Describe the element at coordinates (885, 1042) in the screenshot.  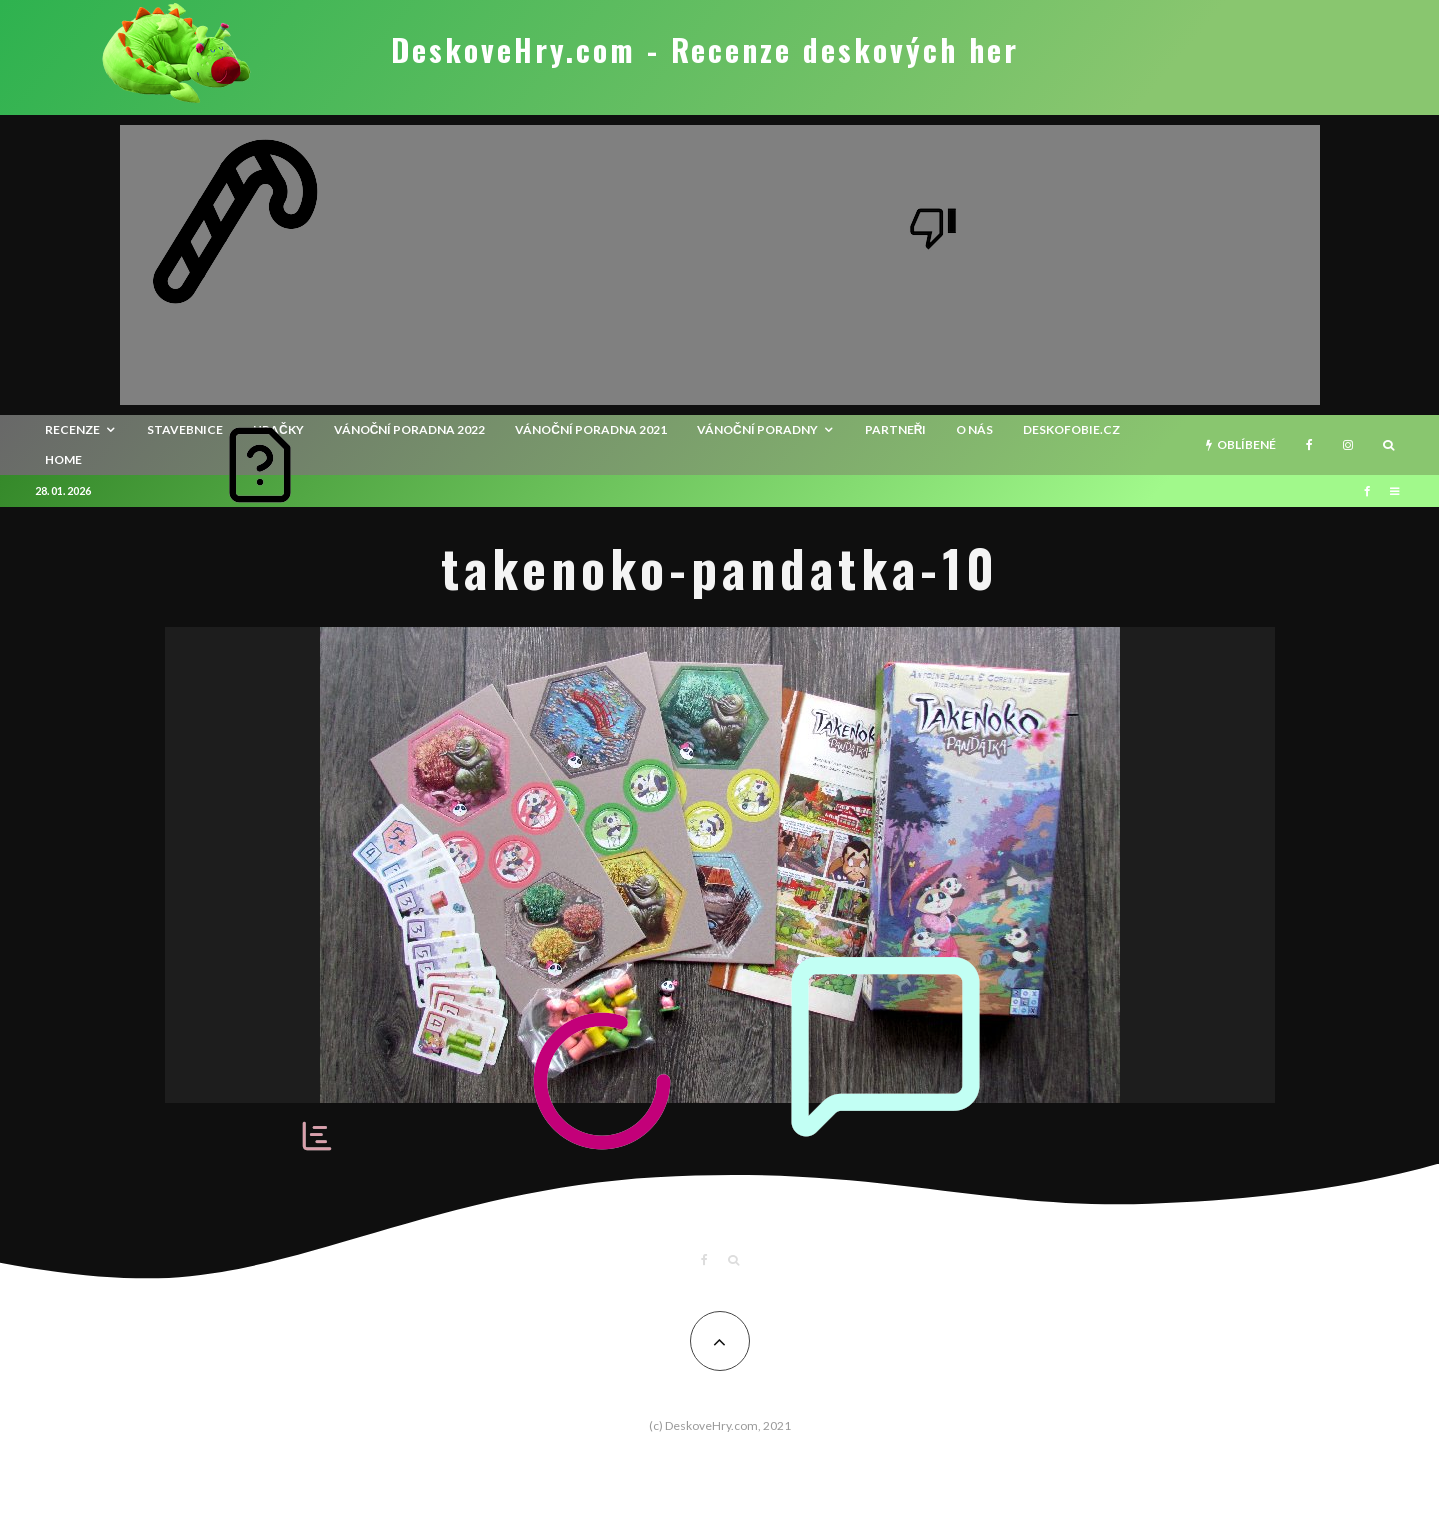
I see `open chat or messaging` at that location.